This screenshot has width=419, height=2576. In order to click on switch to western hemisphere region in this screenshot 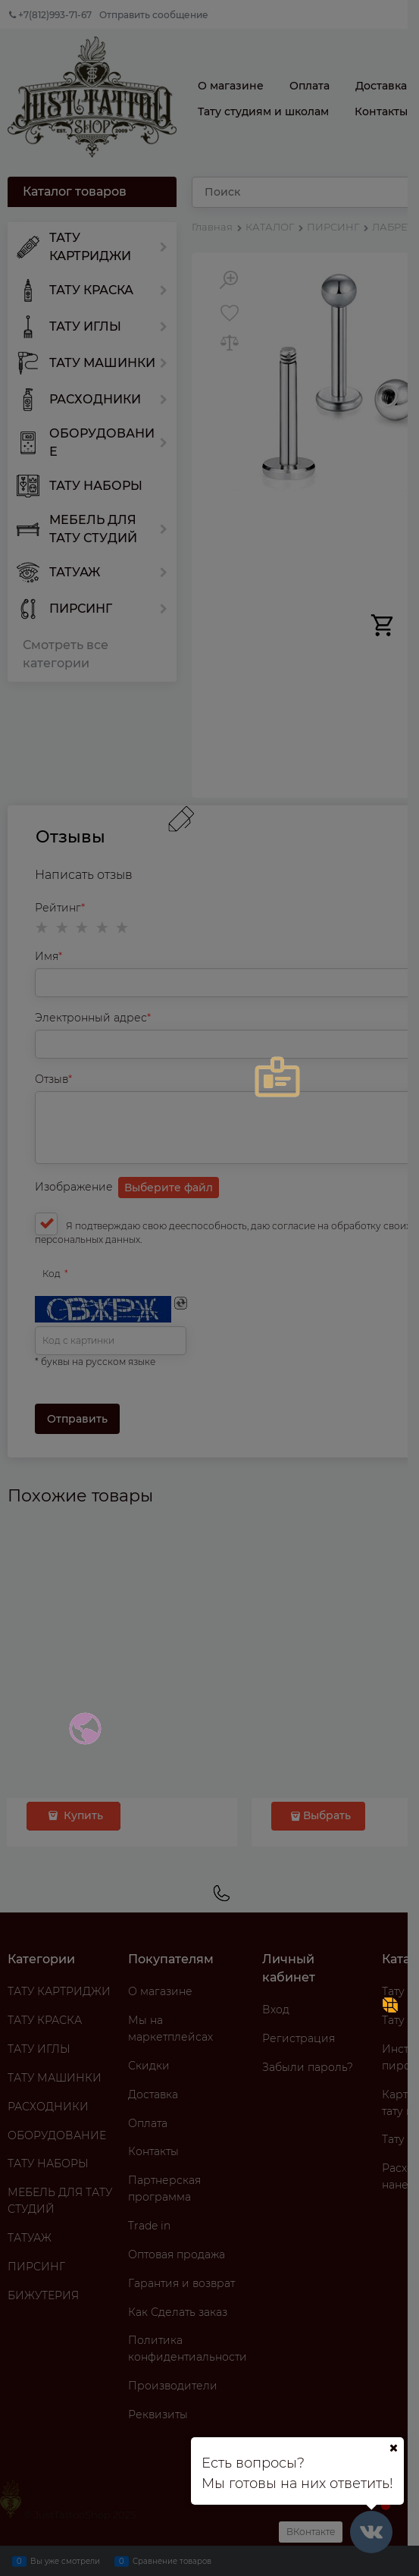, I will do `click(85, 1728)`.